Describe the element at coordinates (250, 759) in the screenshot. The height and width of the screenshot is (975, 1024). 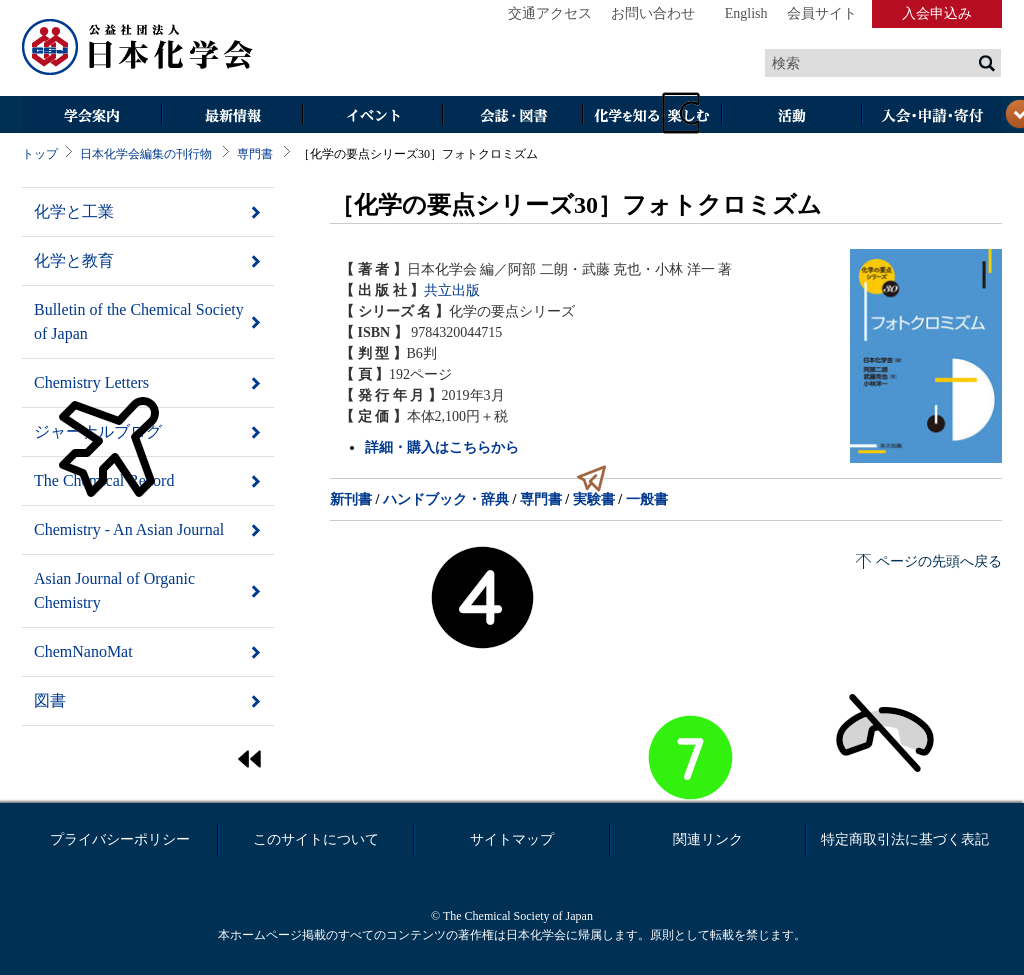
I see `go to previous track` at that location.